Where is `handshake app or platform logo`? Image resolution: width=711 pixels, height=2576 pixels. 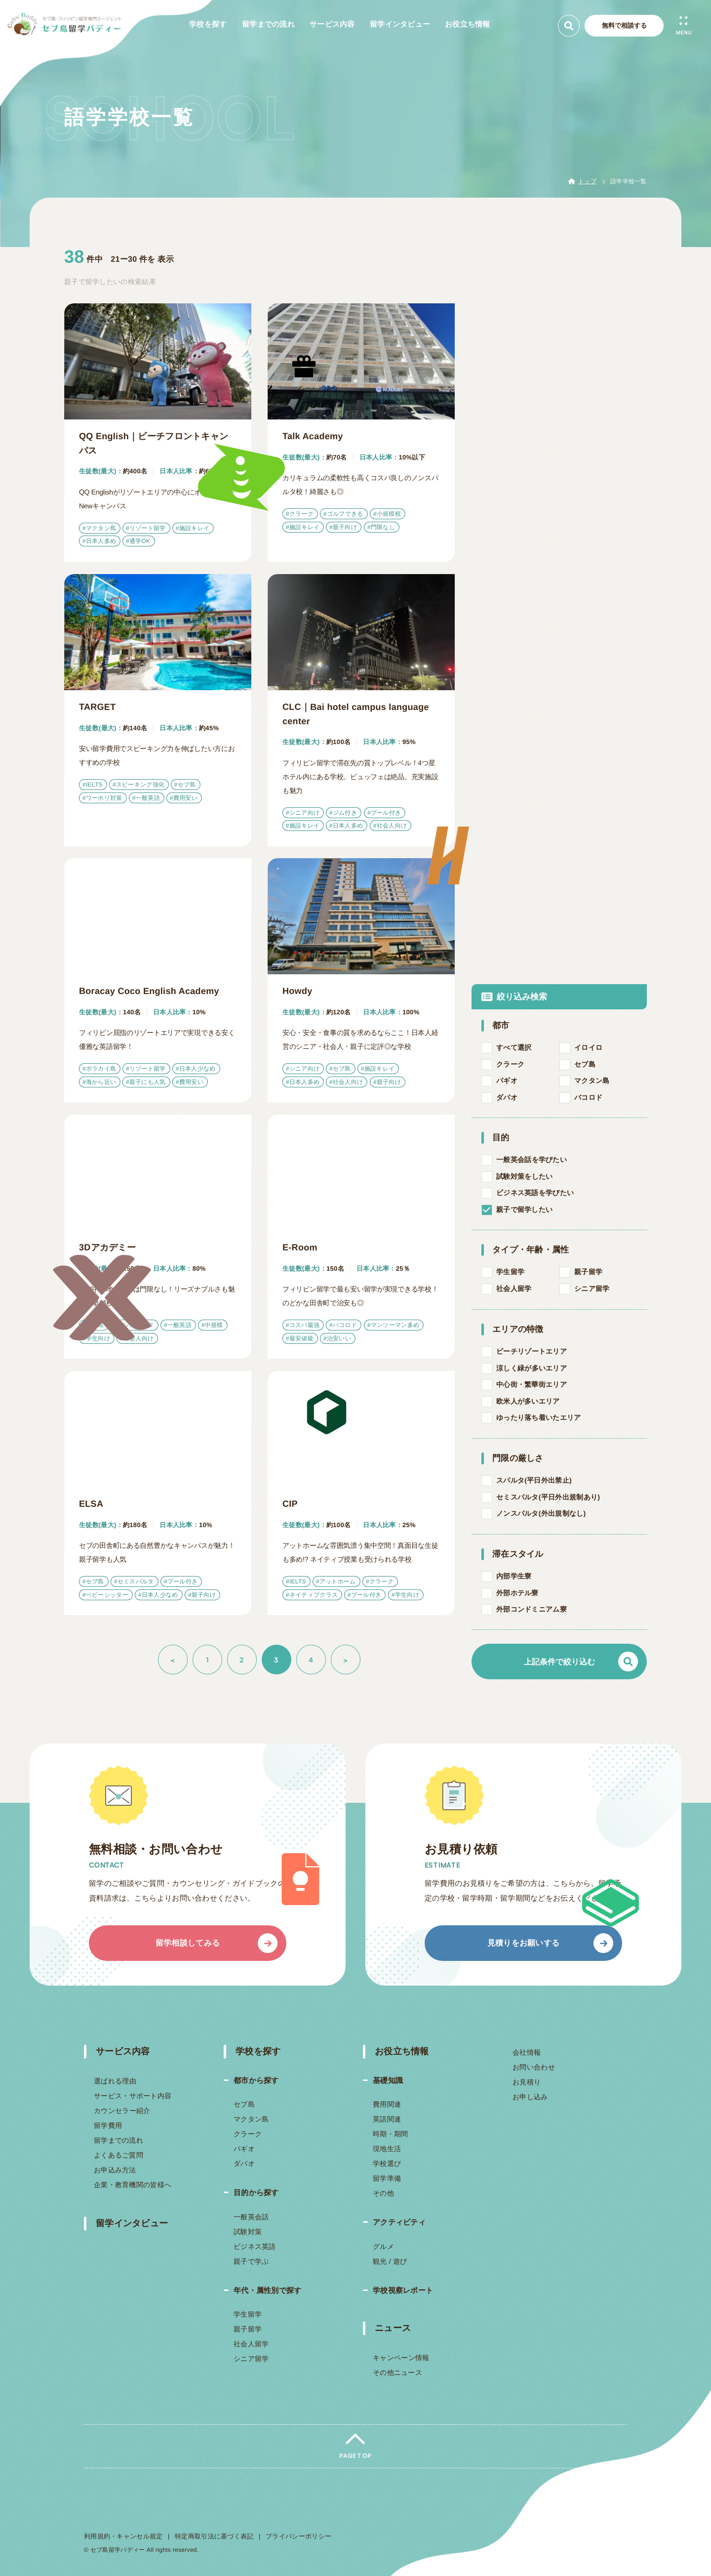 handshake app or platform logo is located at coordinates (448, 855).